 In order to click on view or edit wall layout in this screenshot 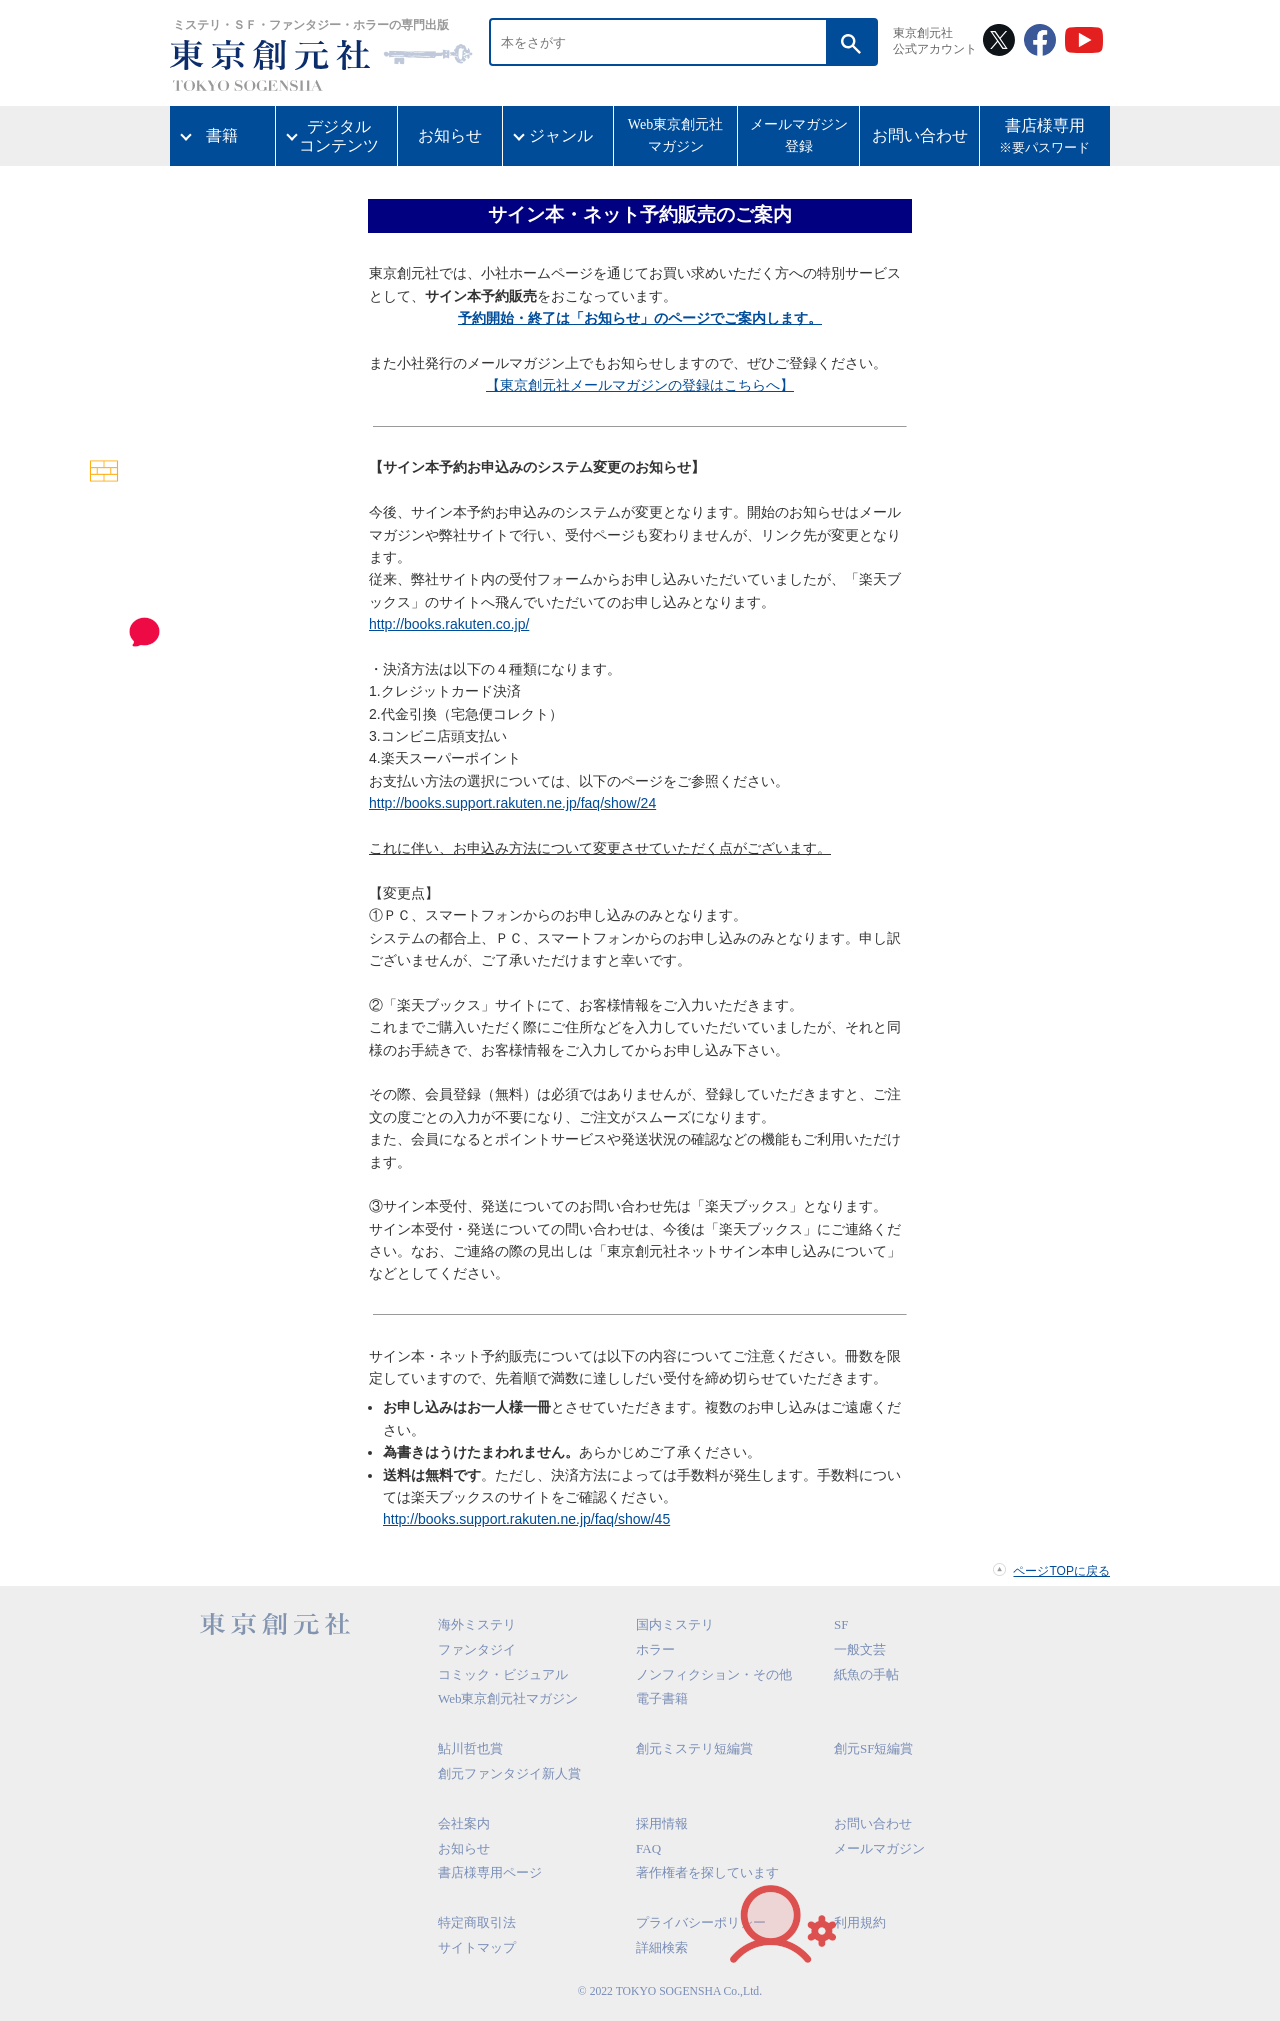, I will do `click(104, 471)`.